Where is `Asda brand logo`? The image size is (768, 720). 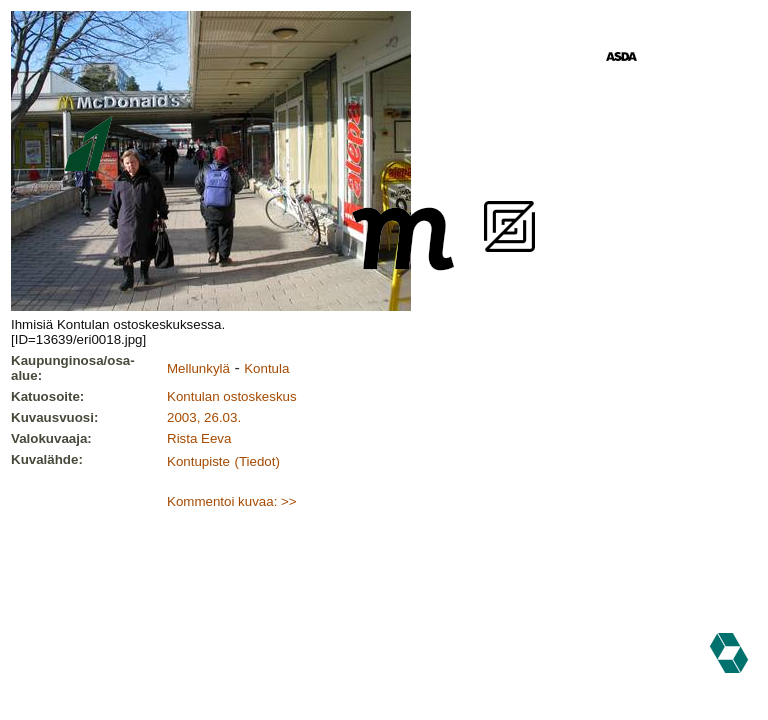 Asda brand logo is located at coordinates (621, 56).